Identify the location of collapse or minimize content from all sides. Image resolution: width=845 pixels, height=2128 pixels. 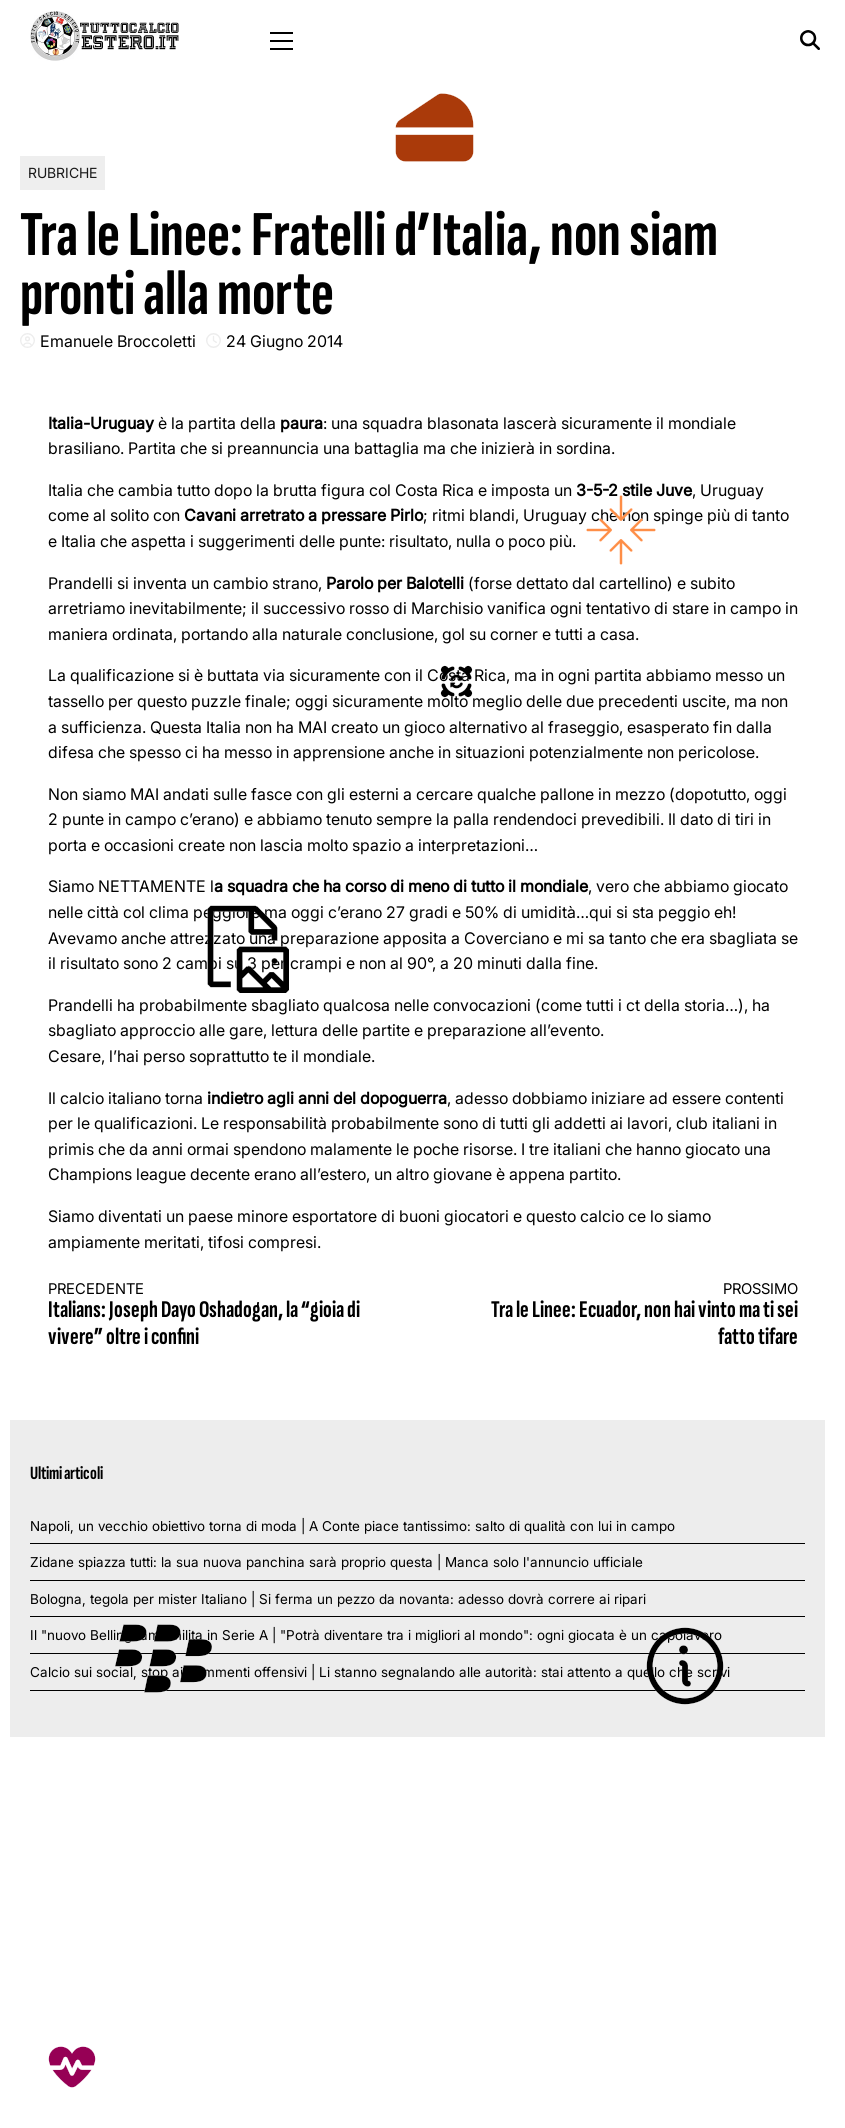
(621, 530).